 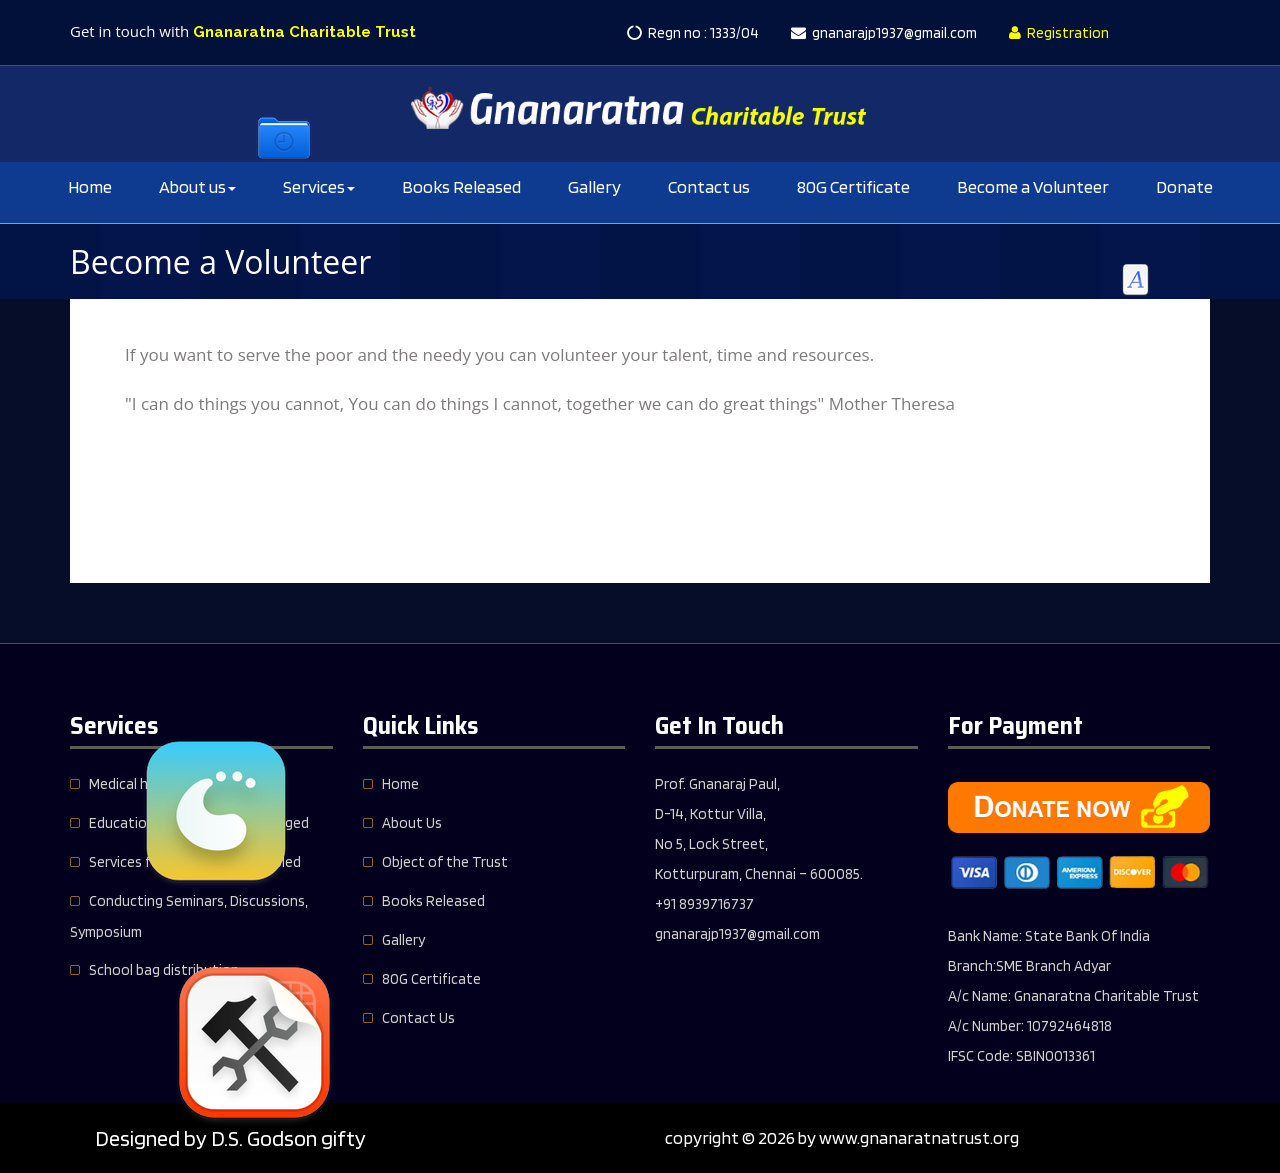 What do you see at coordinates (216, 811) in the screenshot?
I see `open the plasma desktop environment app` at bounding box center [216, 811].